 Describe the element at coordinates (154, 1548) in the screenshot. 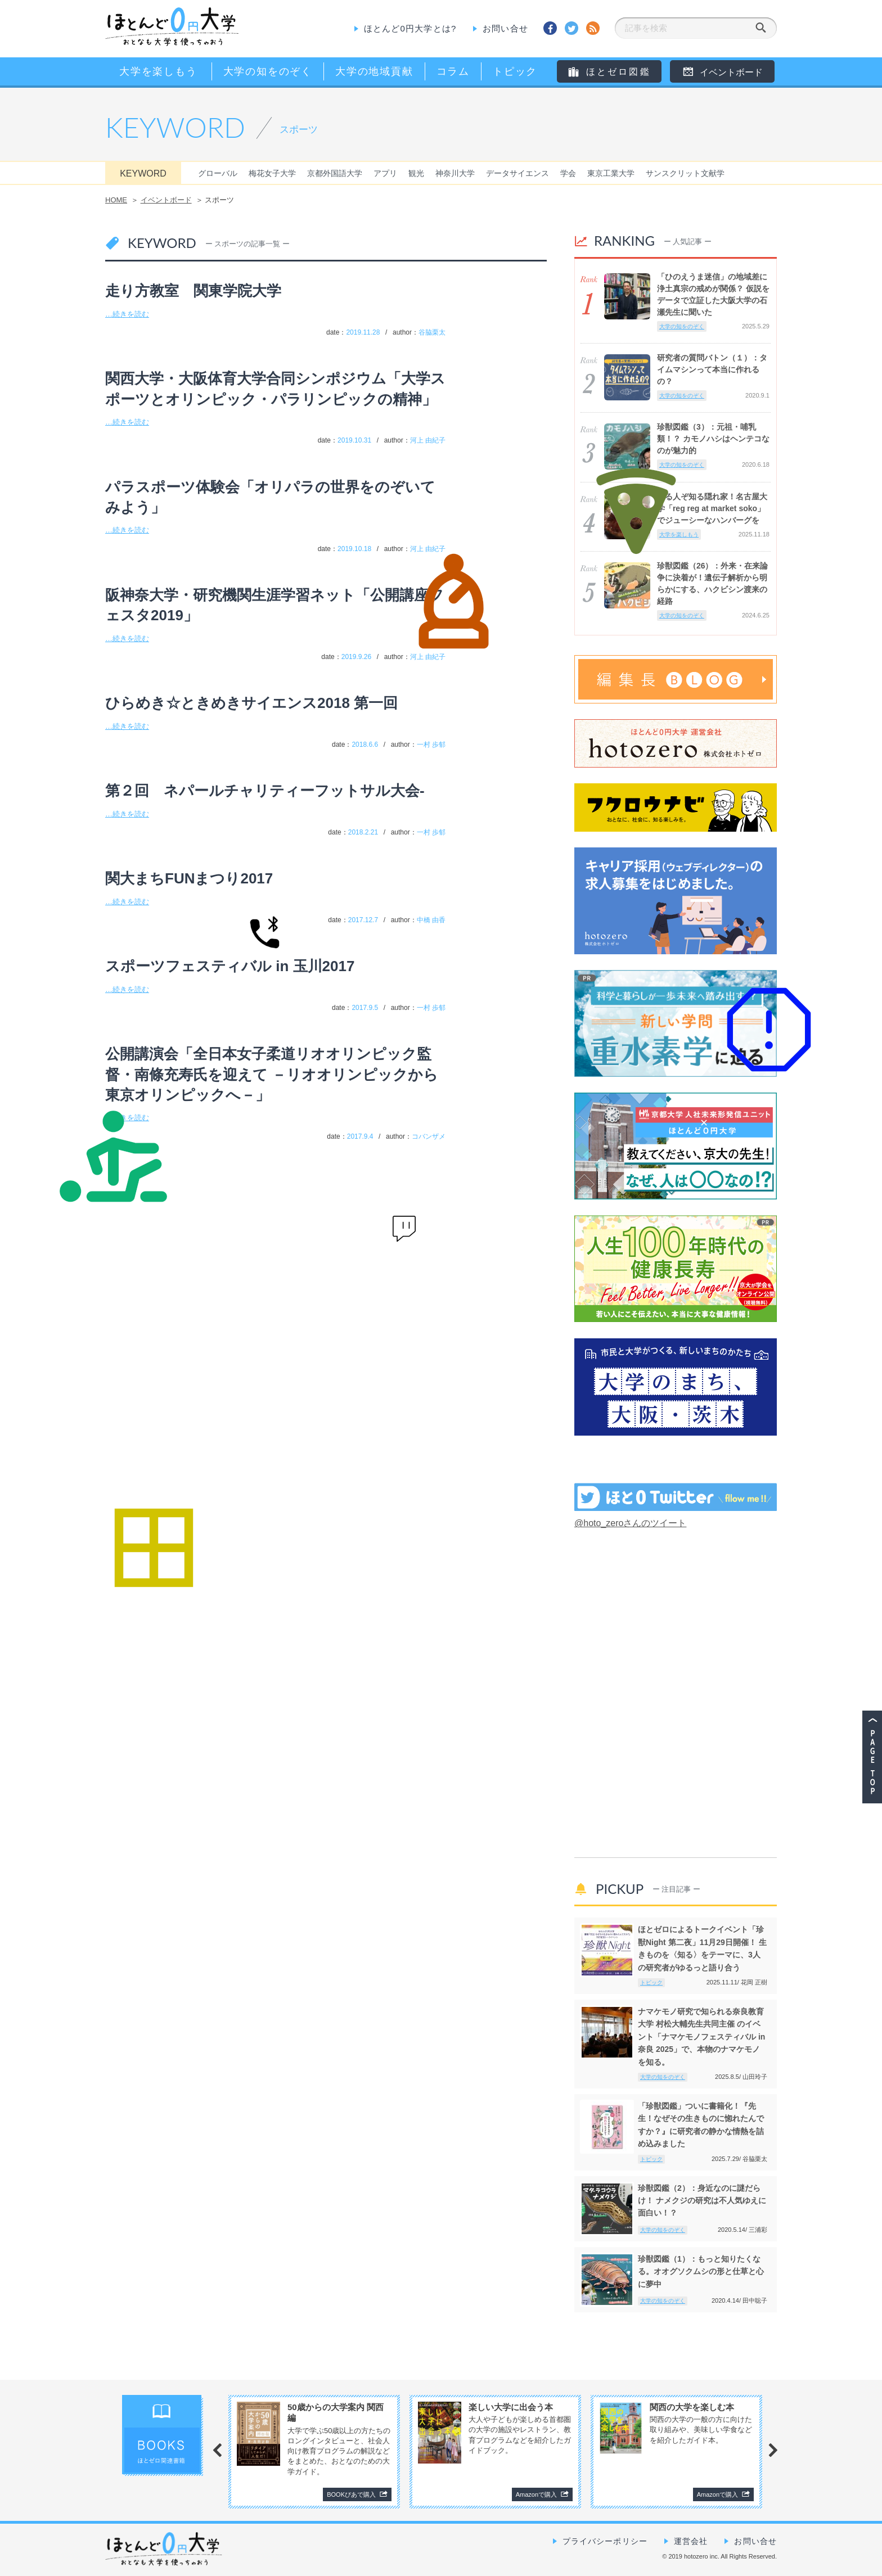

I see `apply borders to all sides of a cell or table` at that location.